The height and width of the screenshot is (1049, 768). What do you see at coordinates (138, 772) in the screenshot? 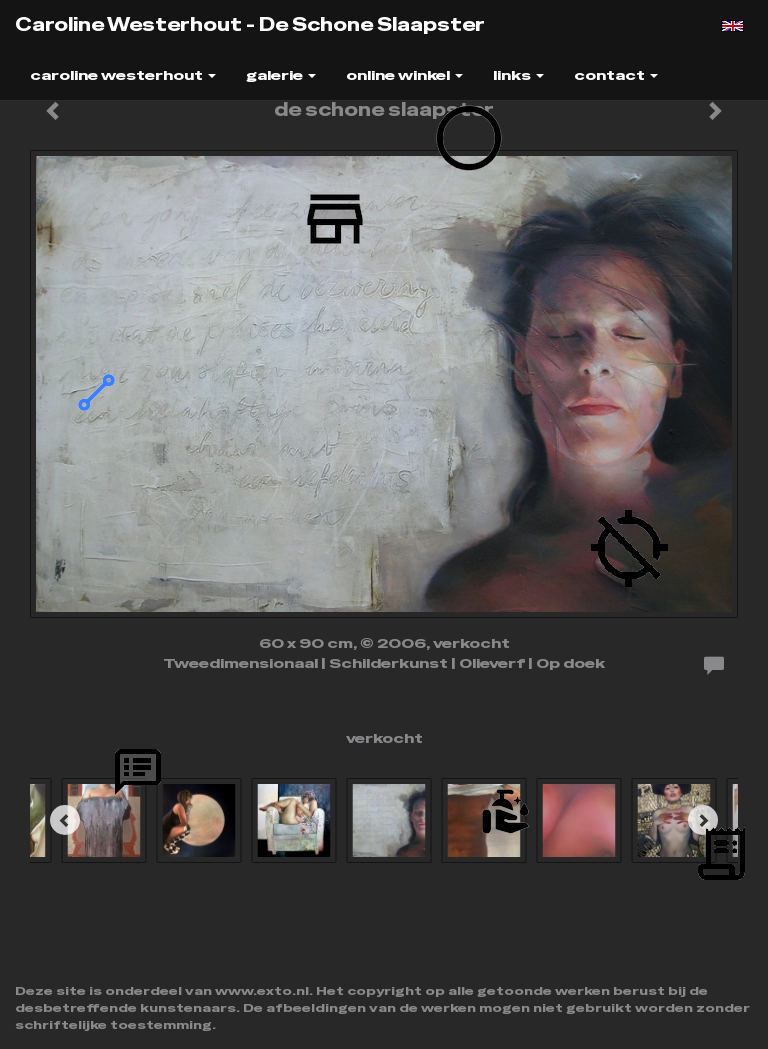
I see `view speaker notes or presentation comments` at bounding box center [138, 772].